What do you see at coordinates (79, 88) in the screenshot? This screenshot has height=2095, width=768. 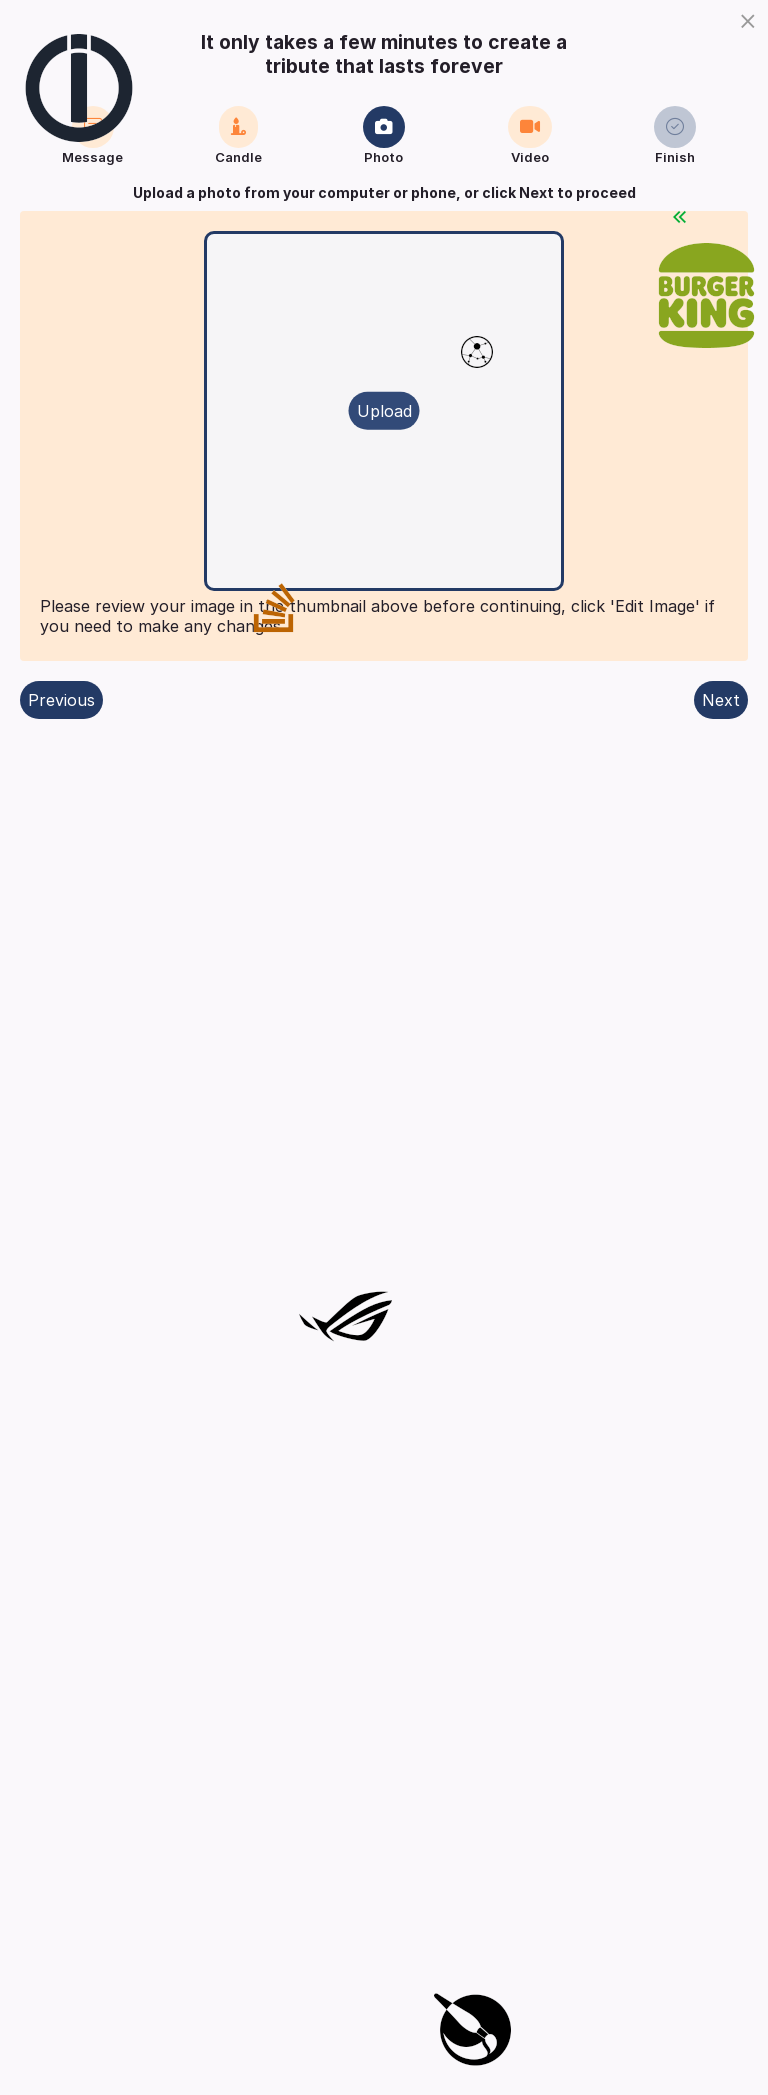 I see `open ioBroker smart home dashboard` at bounding box center [79, 88].